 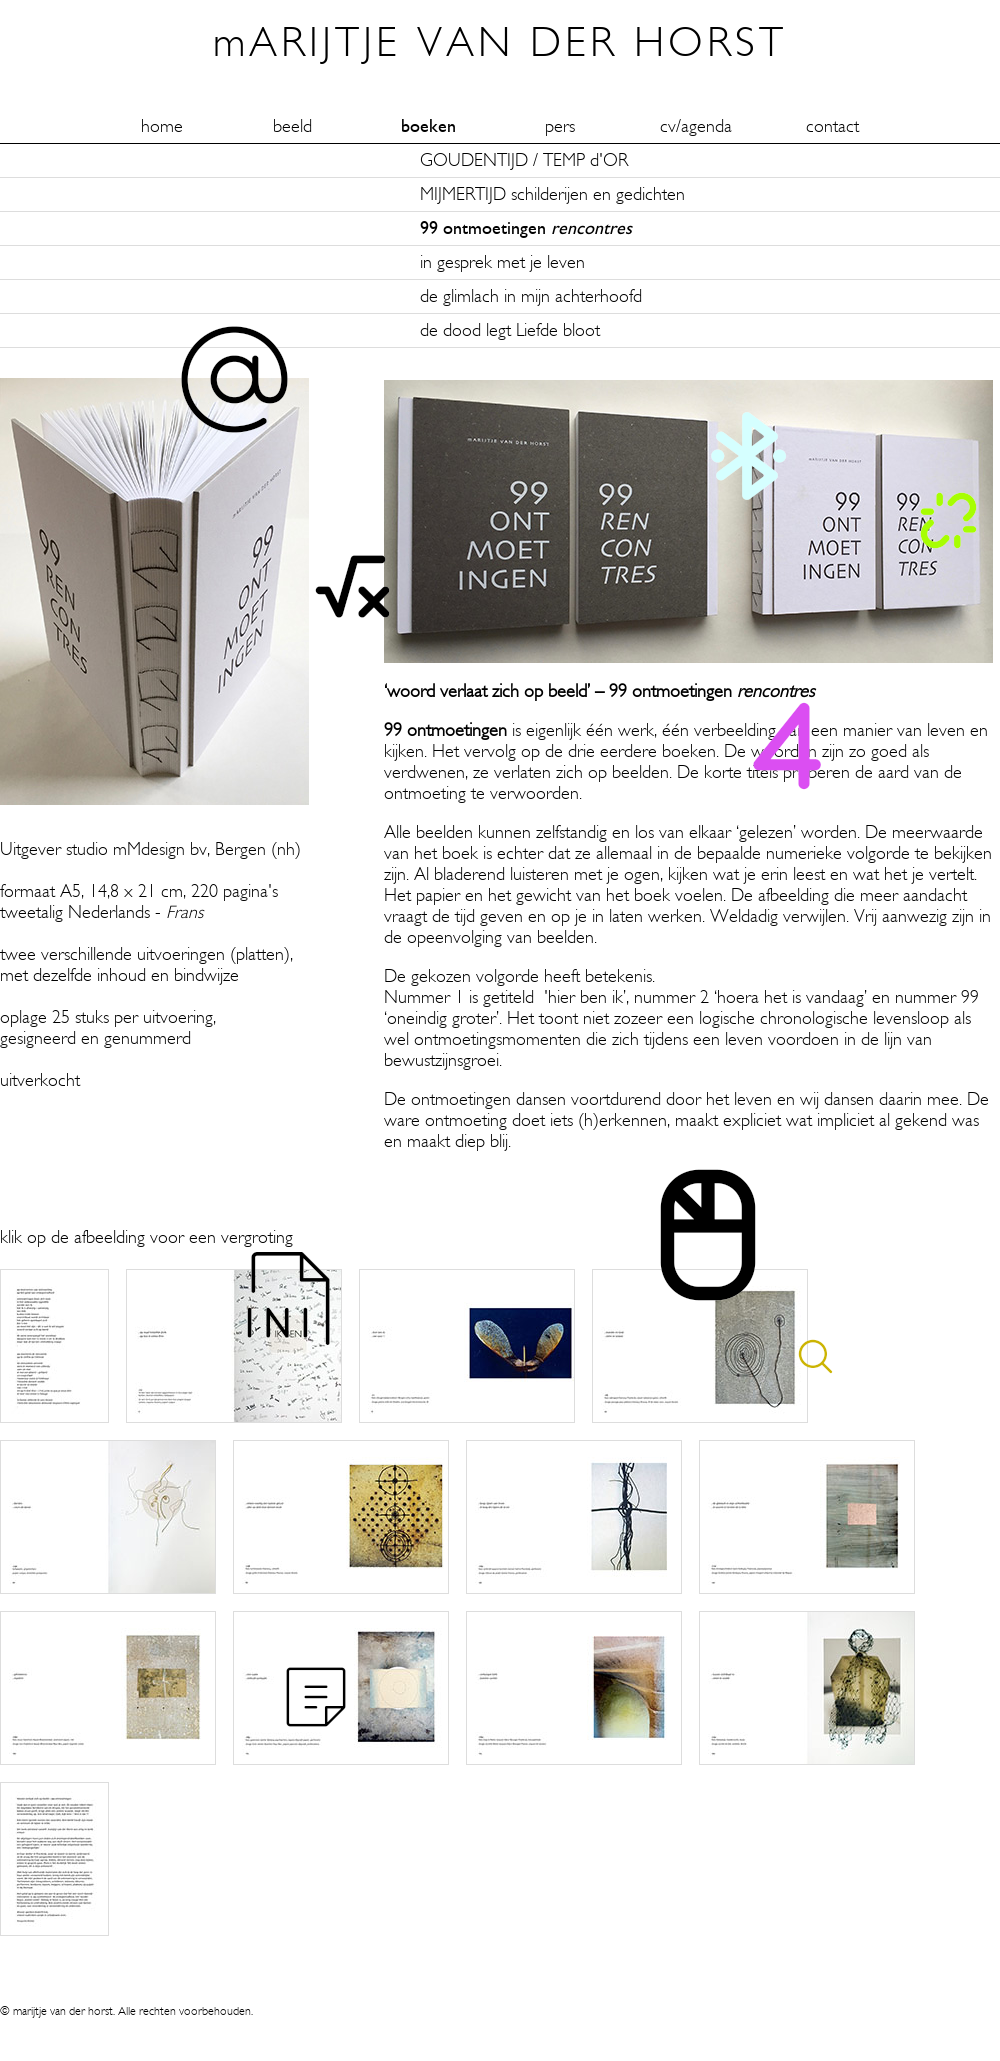 I want to click on indicates bluetooth is connected to a device, so click(x=747, y=456).